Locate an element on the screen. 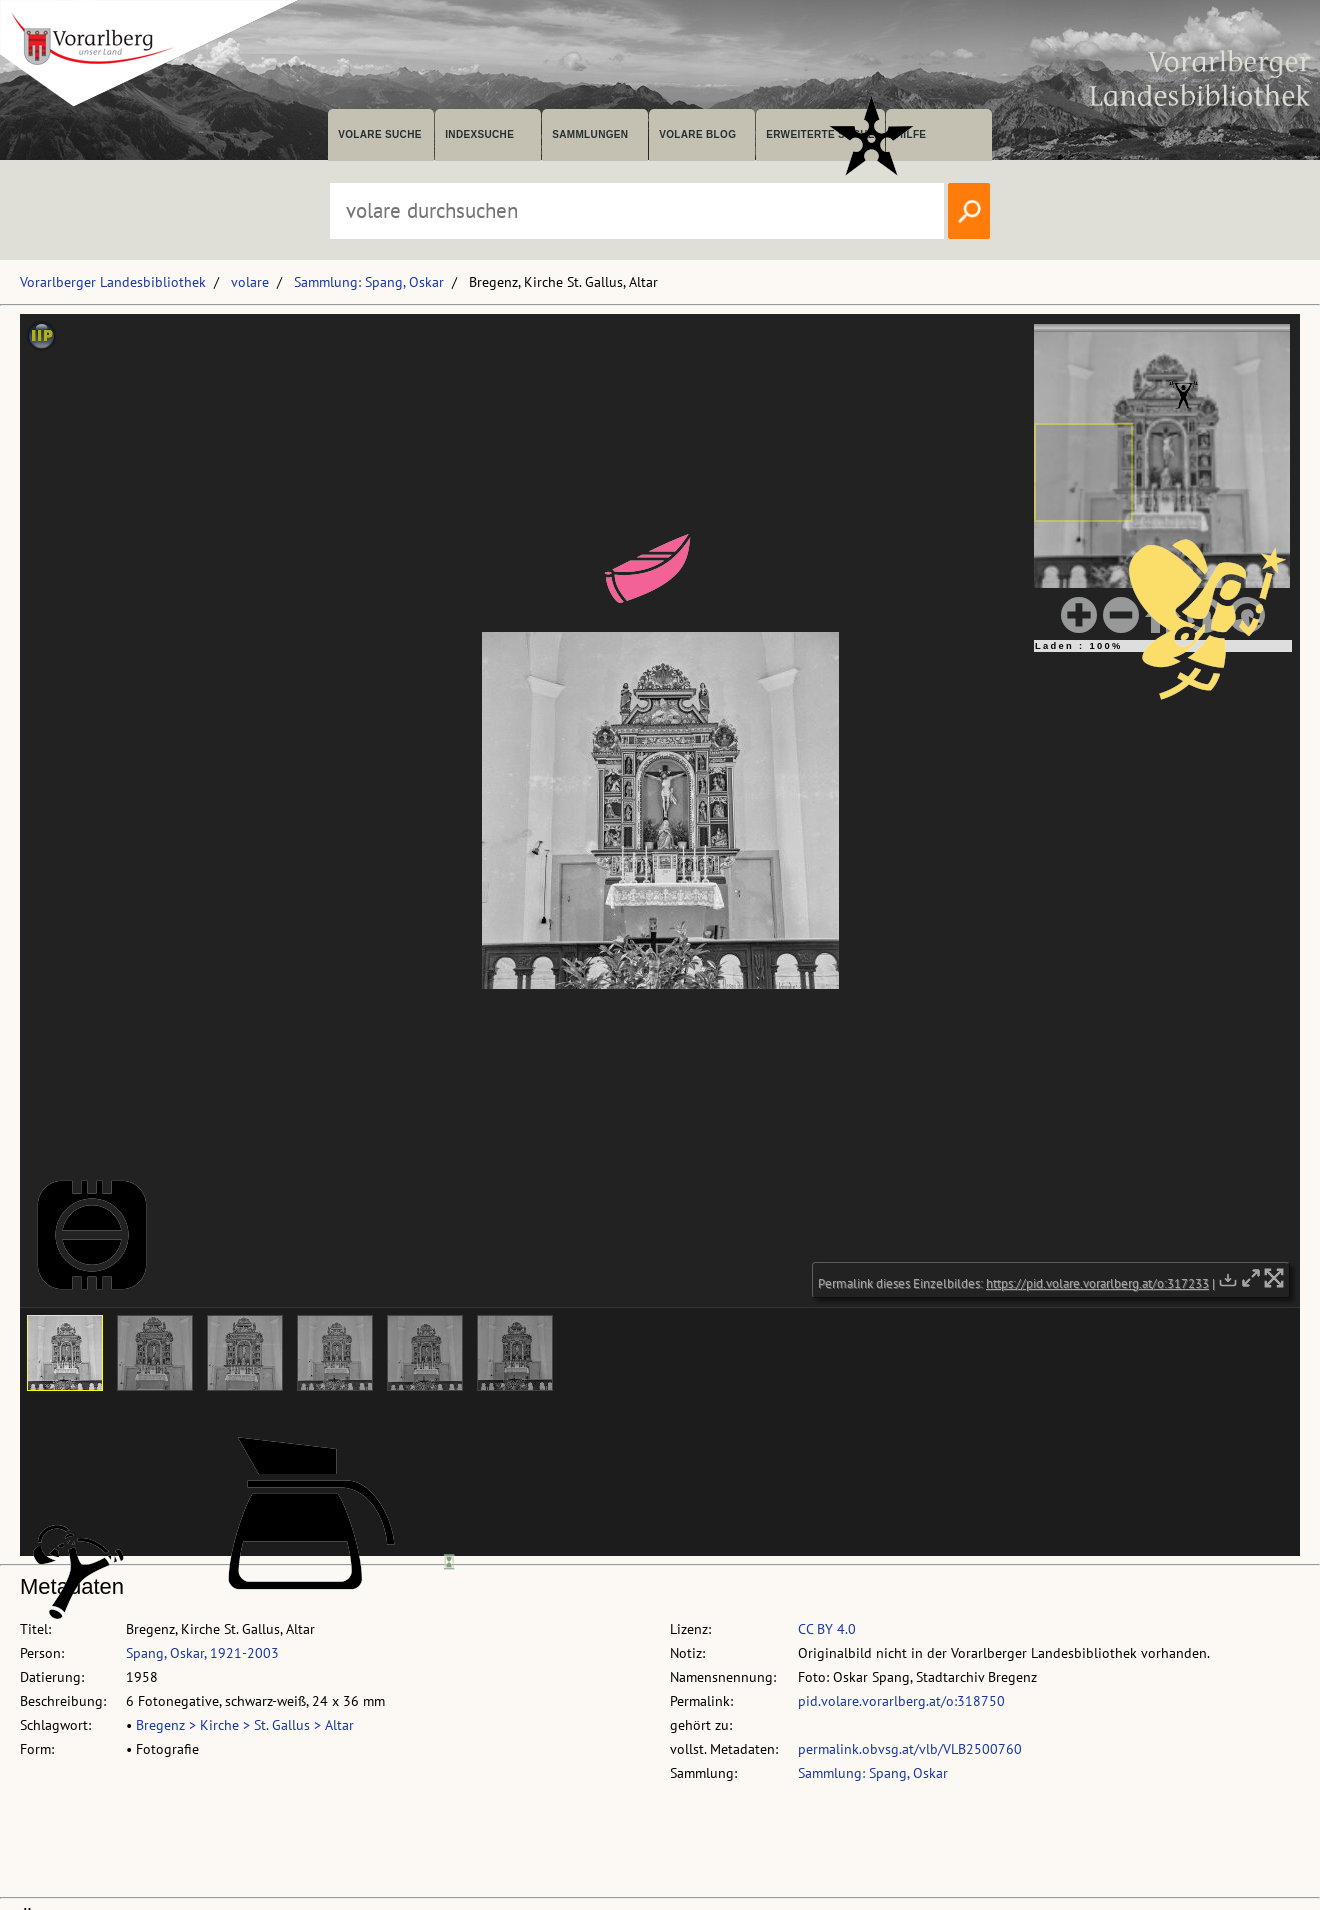 Image resolution: width=1320 pixels, height=1910 pixels. access workout or exercise tracking is located at coordinates (1183, 394).